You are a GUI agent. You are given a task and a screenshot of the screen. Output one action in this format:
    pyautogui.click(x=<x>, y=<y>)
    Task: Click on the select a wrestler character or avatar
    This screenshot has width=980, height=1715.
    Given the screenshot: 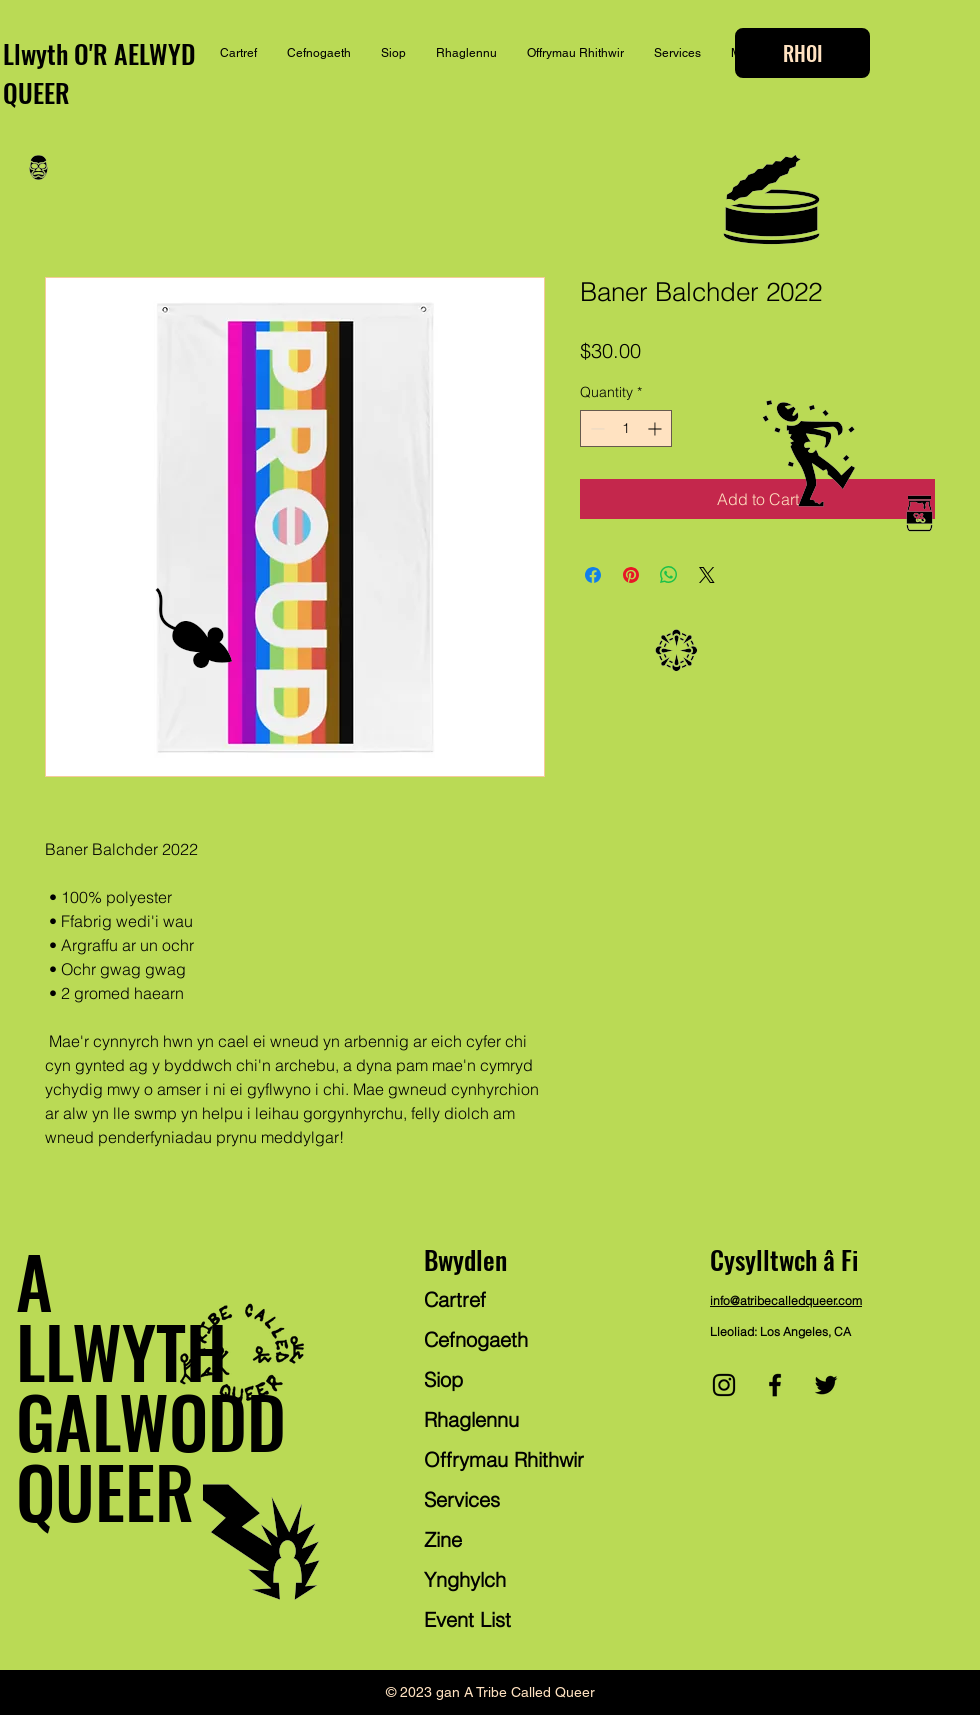 What is the action you would take?
    pyautogui.click(x=38, y=167)
    